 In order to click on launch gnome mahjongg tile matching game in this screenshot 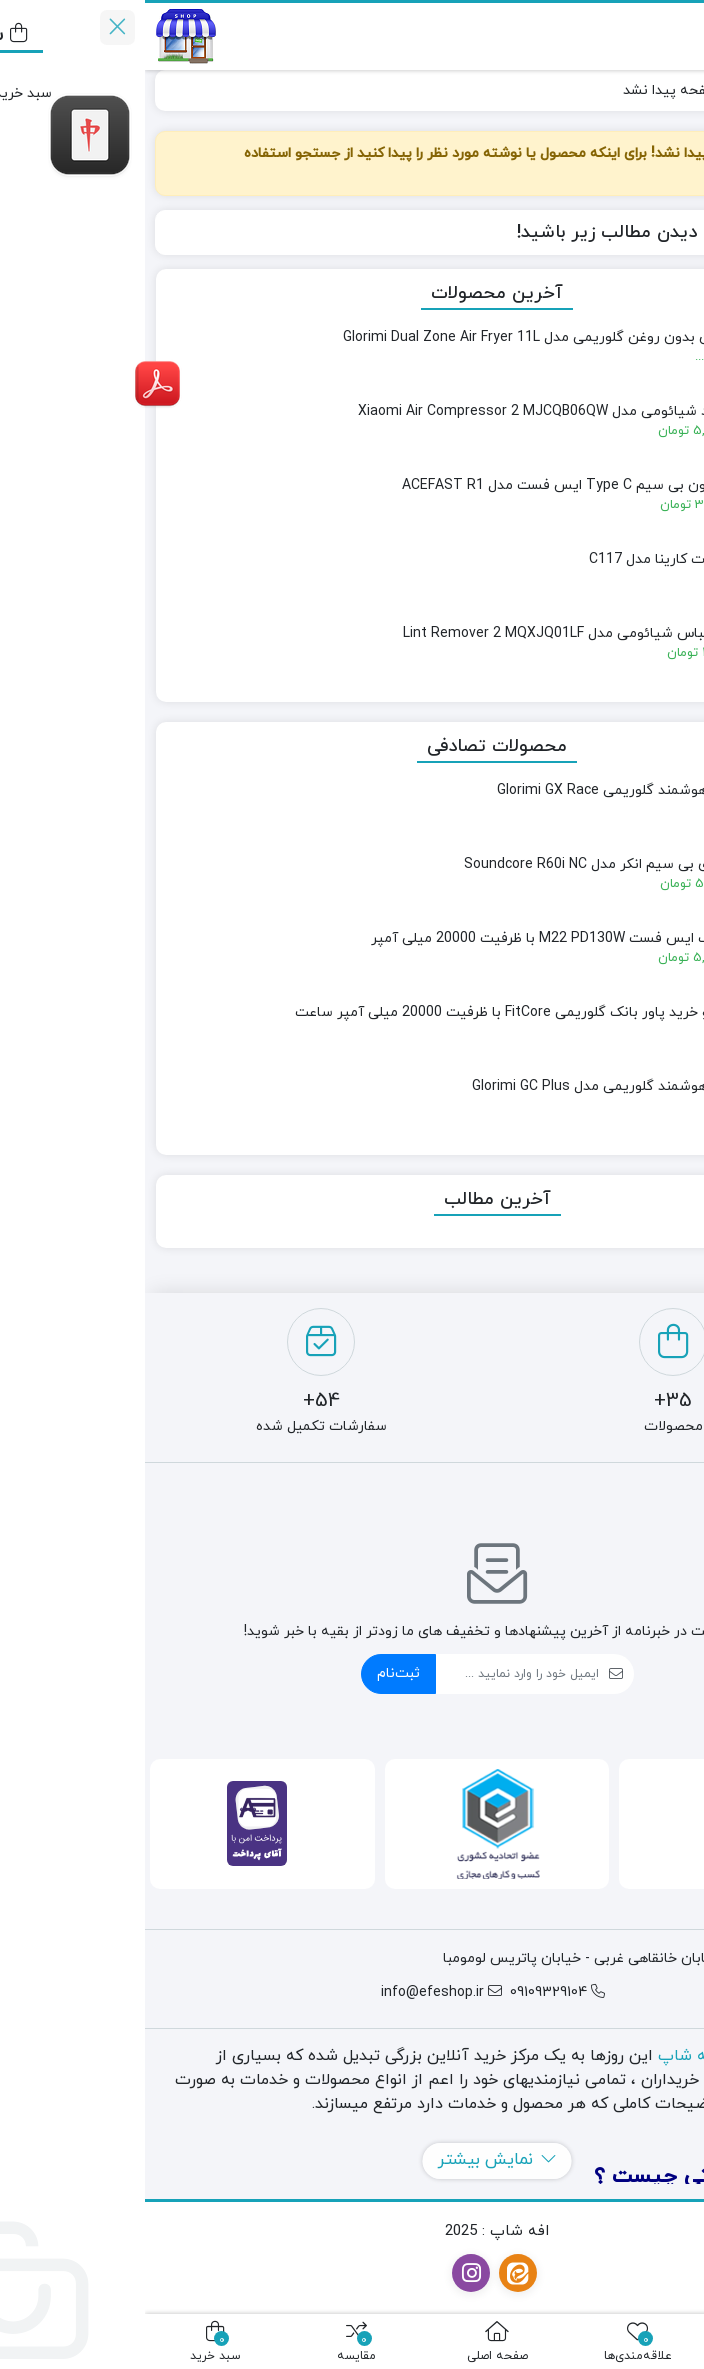, I will do `click(90, 135)`.